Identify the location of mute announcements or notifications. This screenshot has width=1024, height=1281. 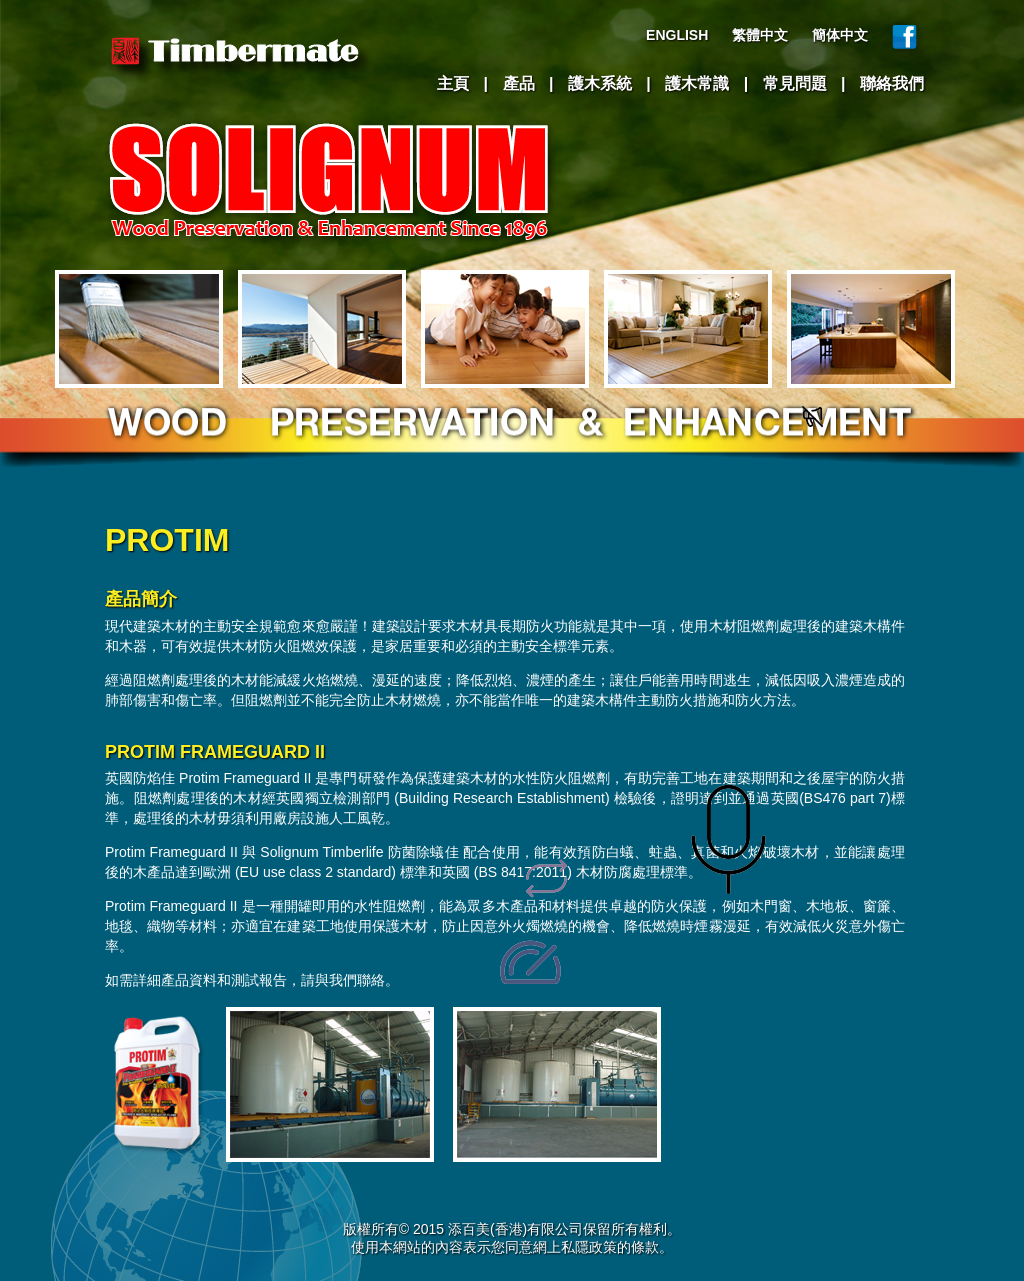
(812, 416).